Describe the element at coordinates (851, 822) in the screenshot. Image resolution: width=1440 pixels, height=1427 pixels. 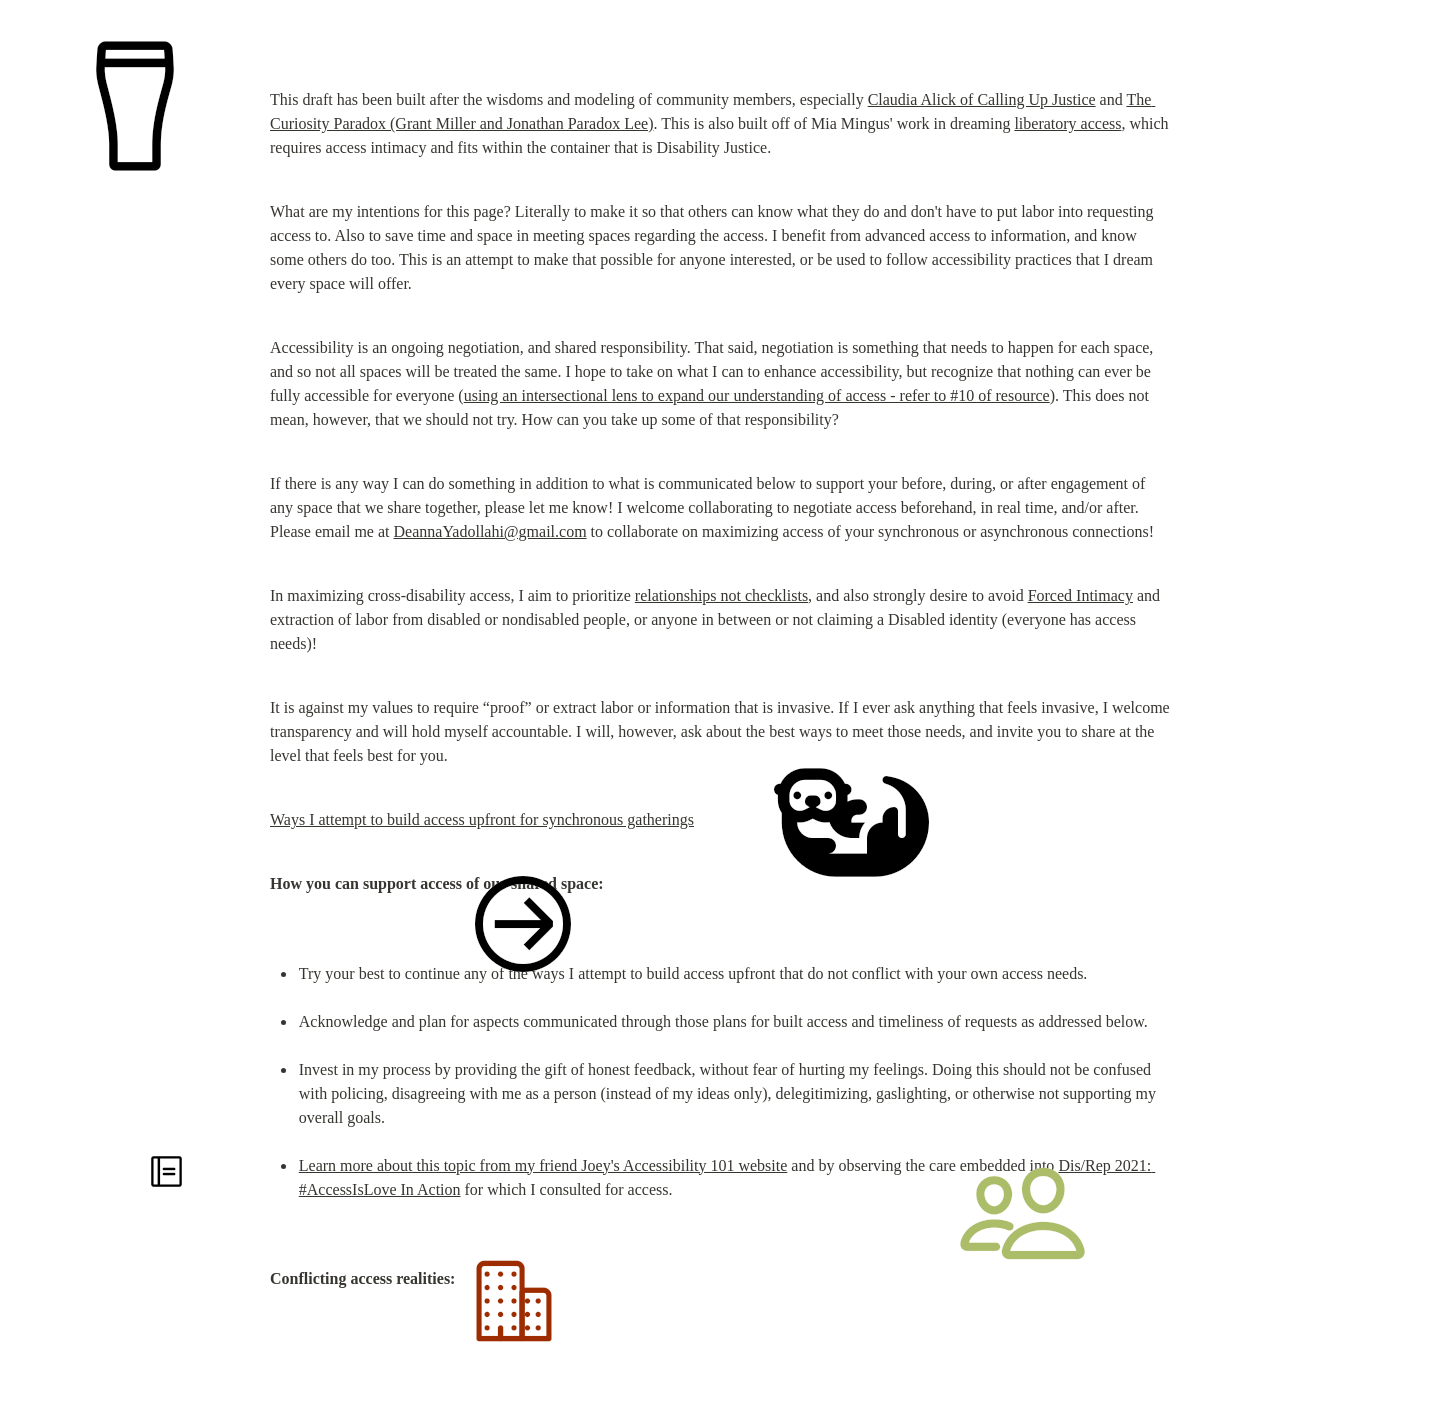
I see `otter mascot or brand logo` at that location.